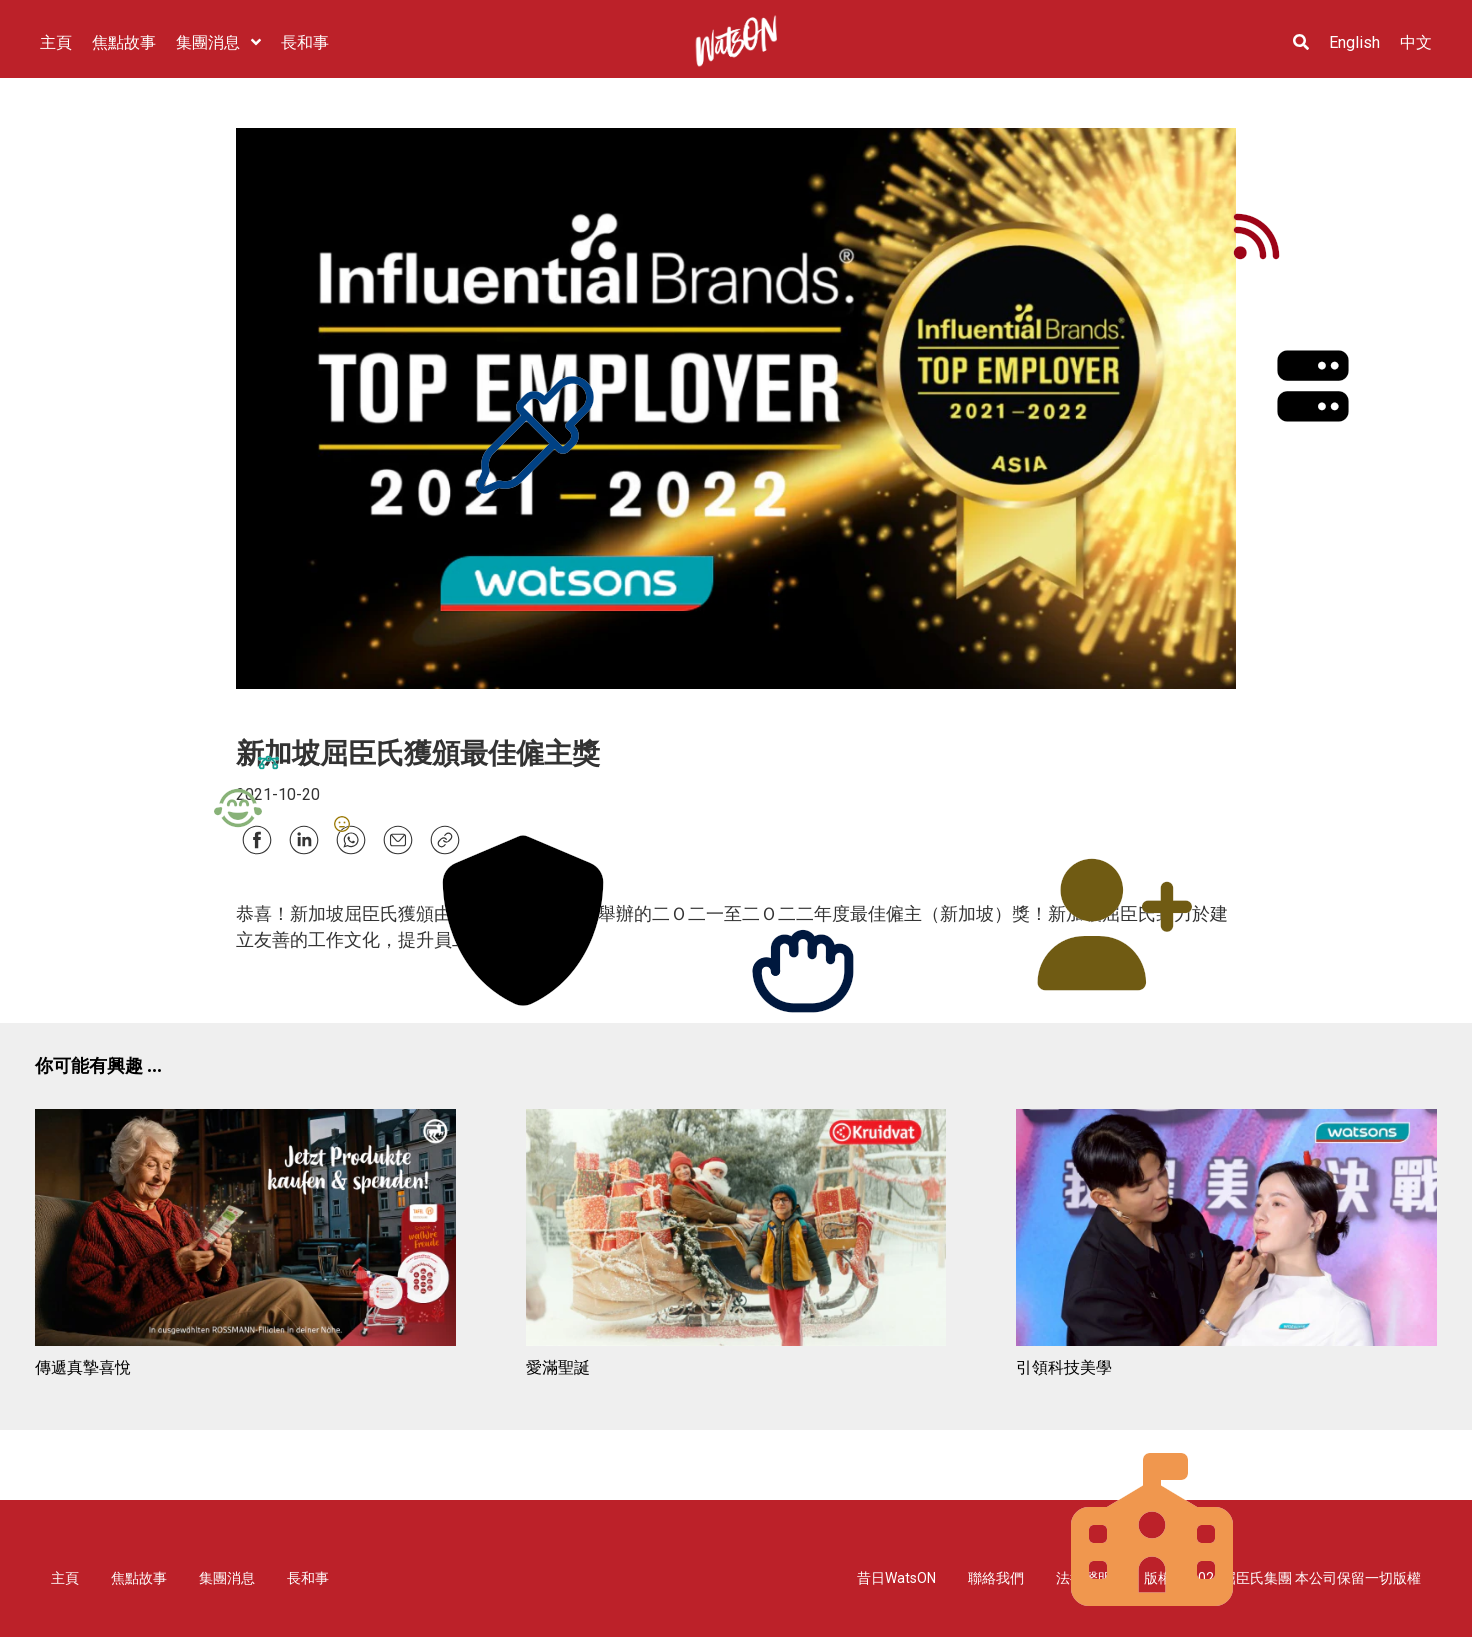 This screenshot has height=1637, width=1472. Describe the element at coordinates (268, 762) in the screenshot. I see `edit vector path with bezier curve handles` at that location.